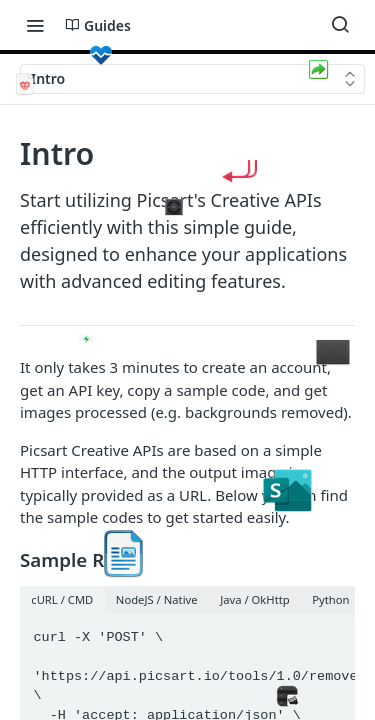 The image size is (375, 720). What do you see at coordinates (287, 696) in the screenshot?
I see `configure kerberos authentication settings for network servers` at bounding box center [287, 696].